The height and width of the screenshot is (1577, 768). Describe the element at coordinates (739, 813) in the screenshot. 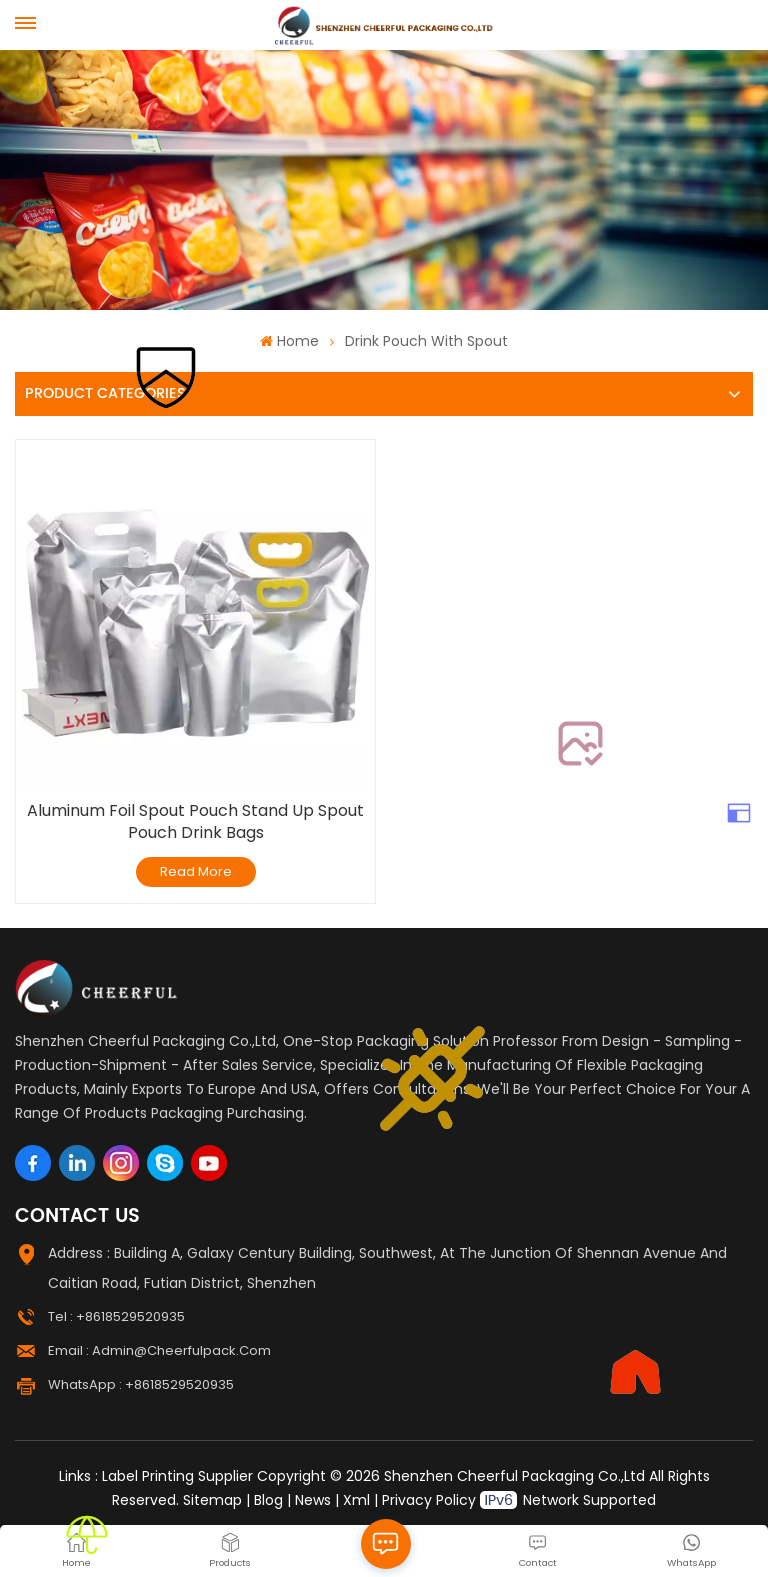

I see `switch to layout view` at that location.